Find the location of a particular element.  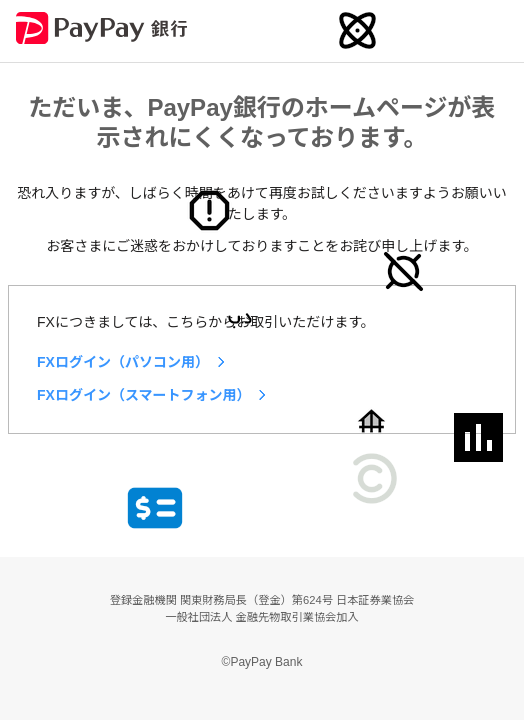

indicates an email error or delivery failure is located at coordinates (209, 210).